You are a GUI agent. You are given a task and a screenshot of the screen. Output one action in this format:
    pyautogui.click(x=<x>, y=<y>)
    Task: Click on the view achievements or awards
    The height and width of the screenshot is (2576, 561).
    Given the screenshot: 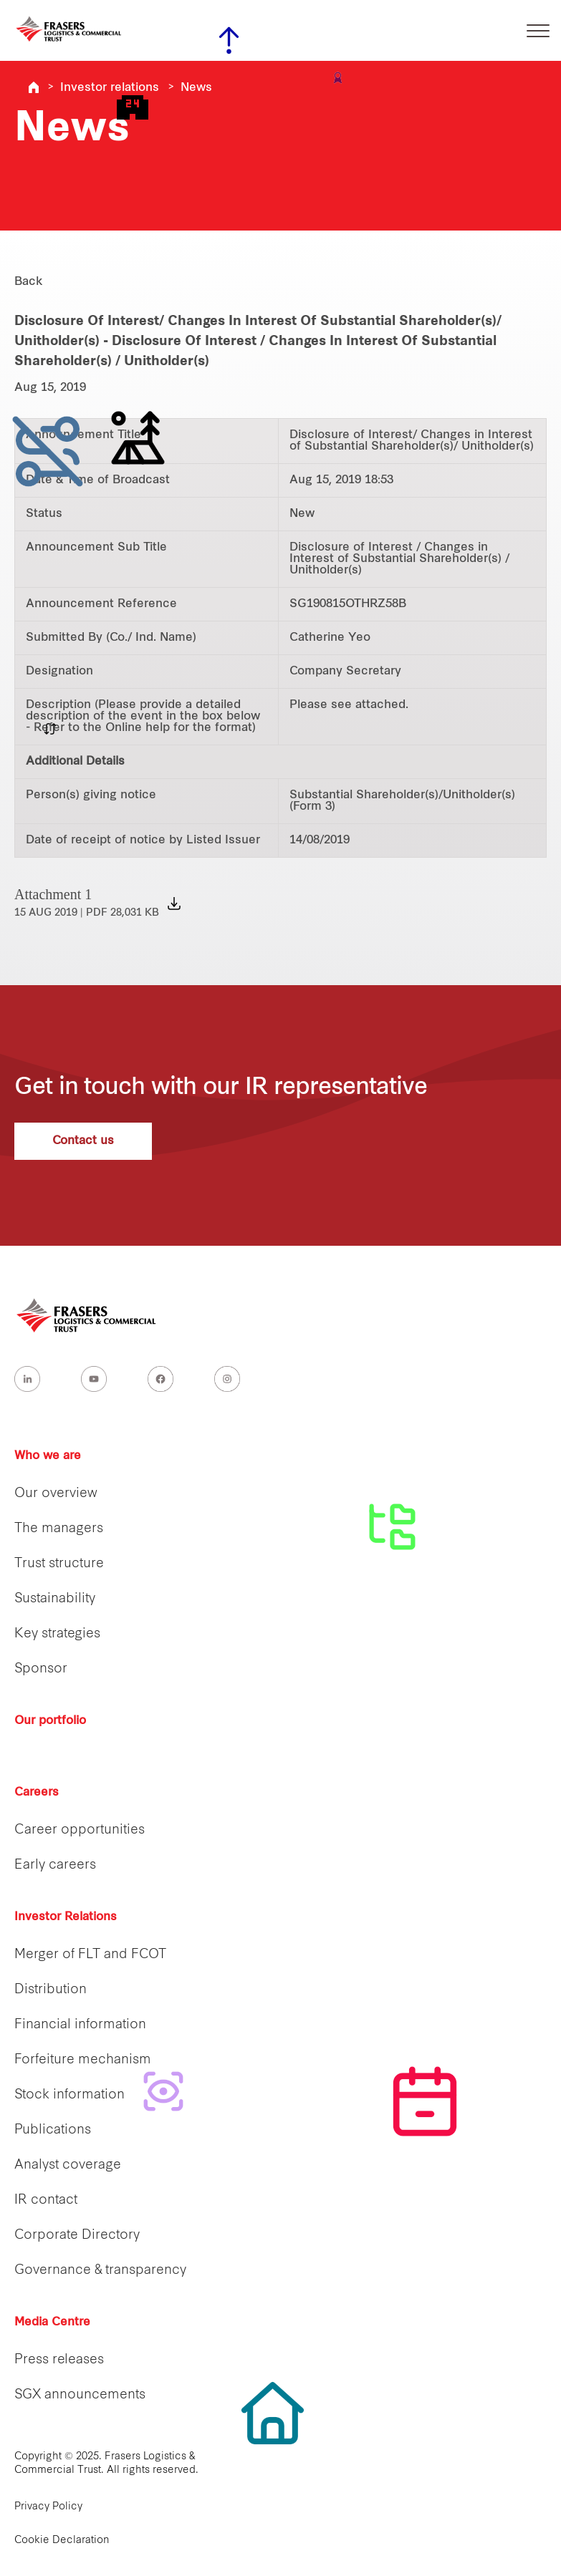 What is the action you would take?
    pyautogui.click(x=337, y=77)
    